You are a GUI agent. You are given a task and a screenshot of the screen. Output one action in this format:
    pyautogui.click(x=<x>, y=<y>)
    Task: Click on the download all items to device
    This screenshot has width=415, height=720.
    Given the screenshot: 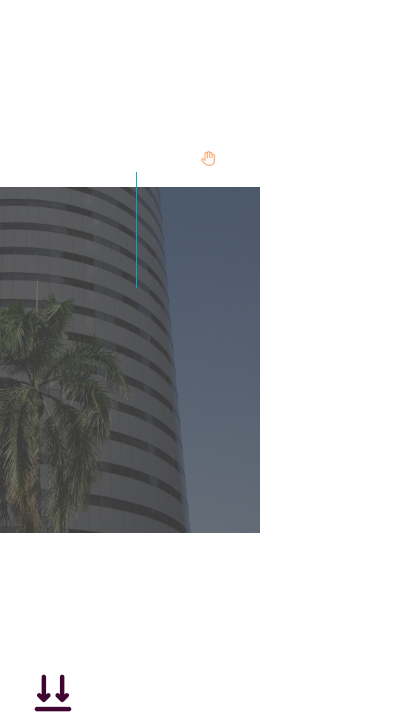 What is the action you would take?
    pyautogui.click(x=53, y=693)
    